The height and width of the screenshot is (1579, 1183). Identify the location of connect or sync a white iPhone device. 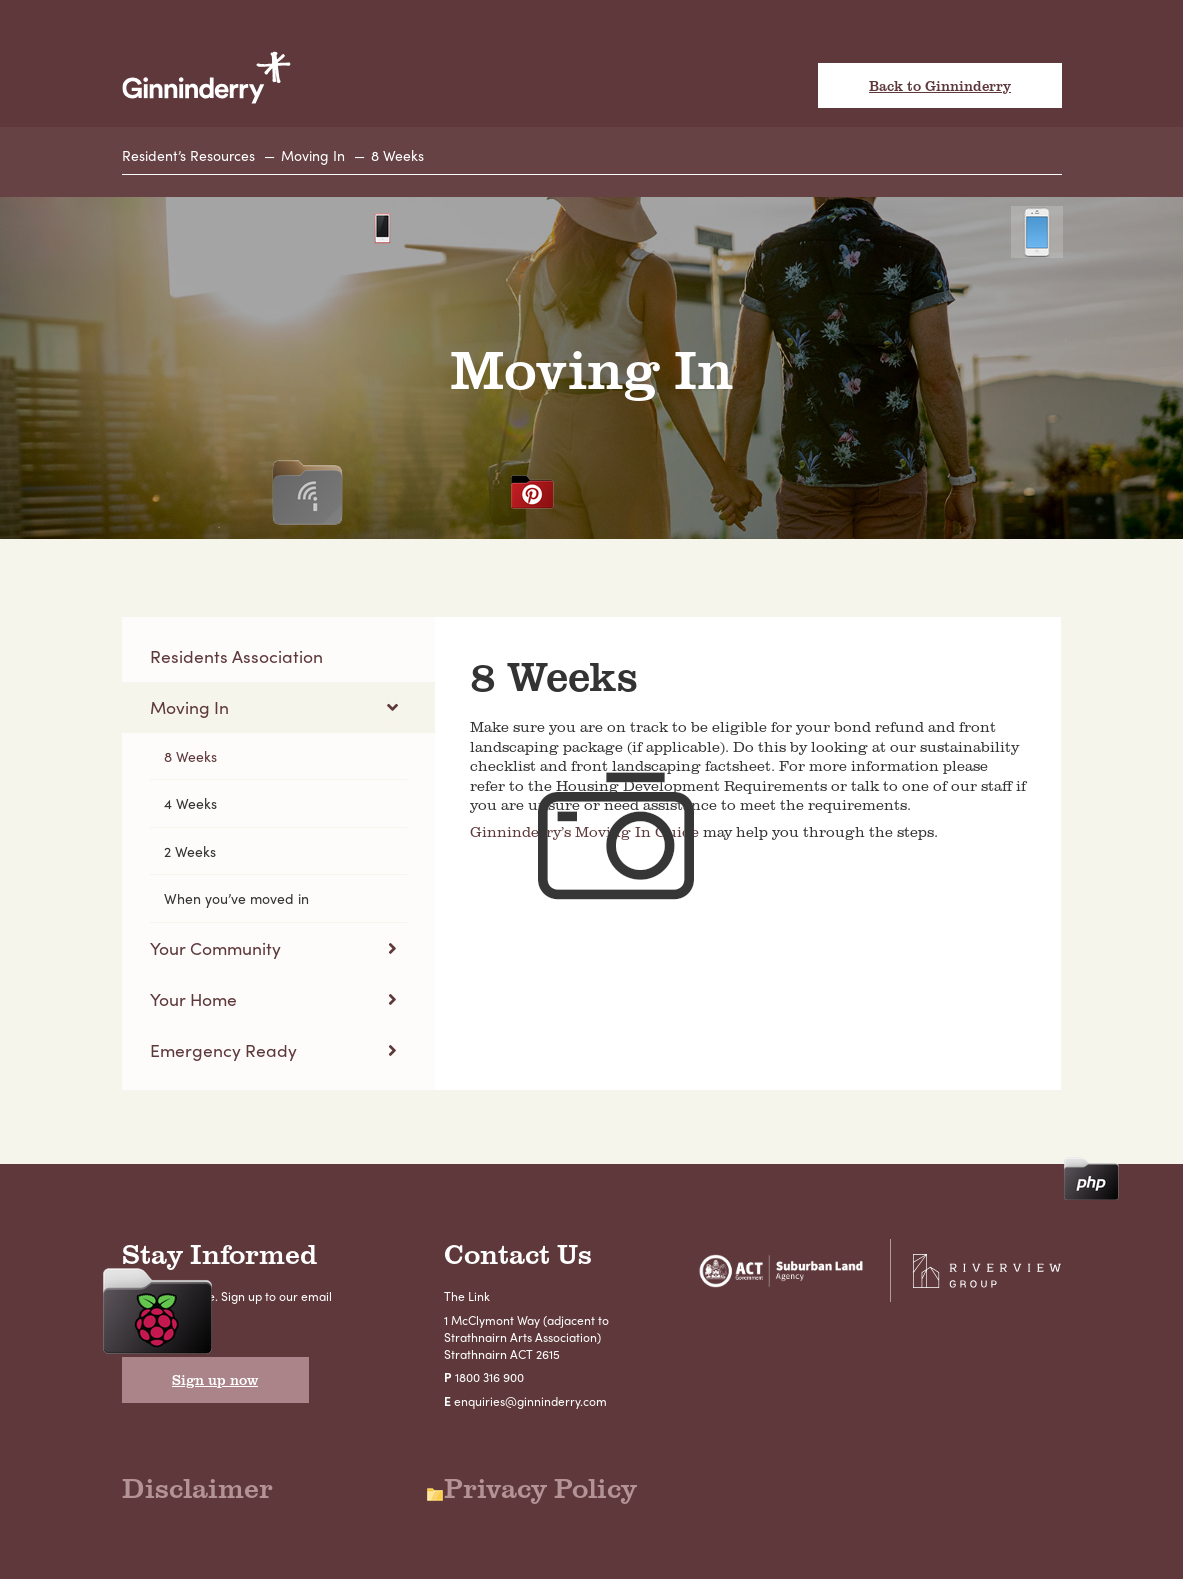
(1037, 232).